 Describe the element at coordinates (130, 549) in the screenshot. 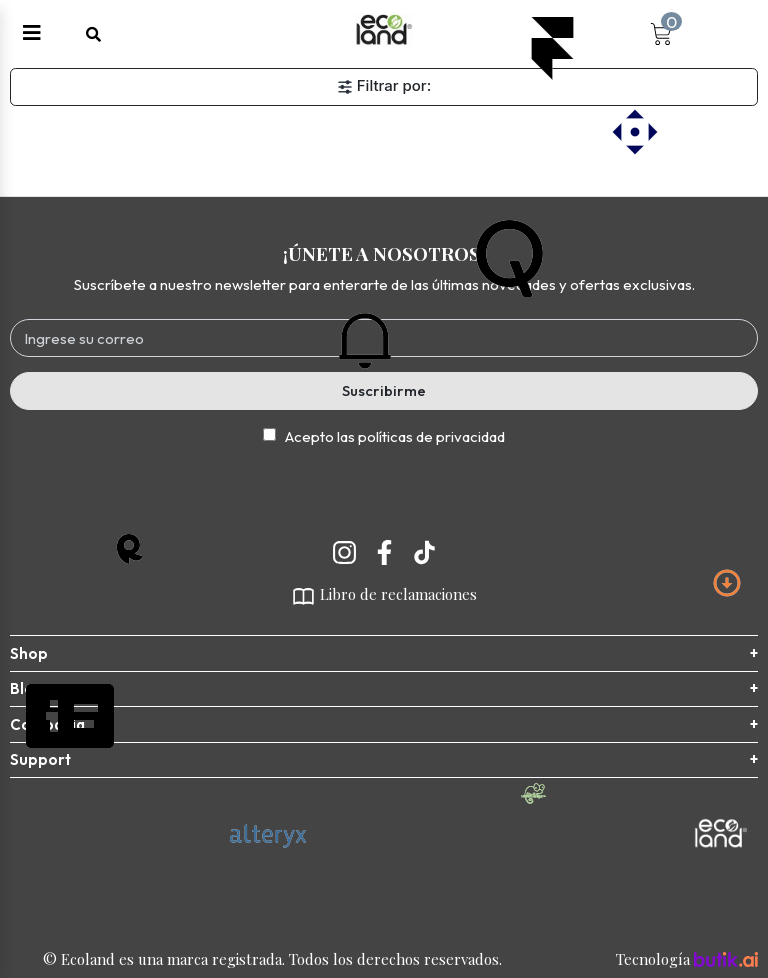

I see `open the Rapid API platform` at that location.